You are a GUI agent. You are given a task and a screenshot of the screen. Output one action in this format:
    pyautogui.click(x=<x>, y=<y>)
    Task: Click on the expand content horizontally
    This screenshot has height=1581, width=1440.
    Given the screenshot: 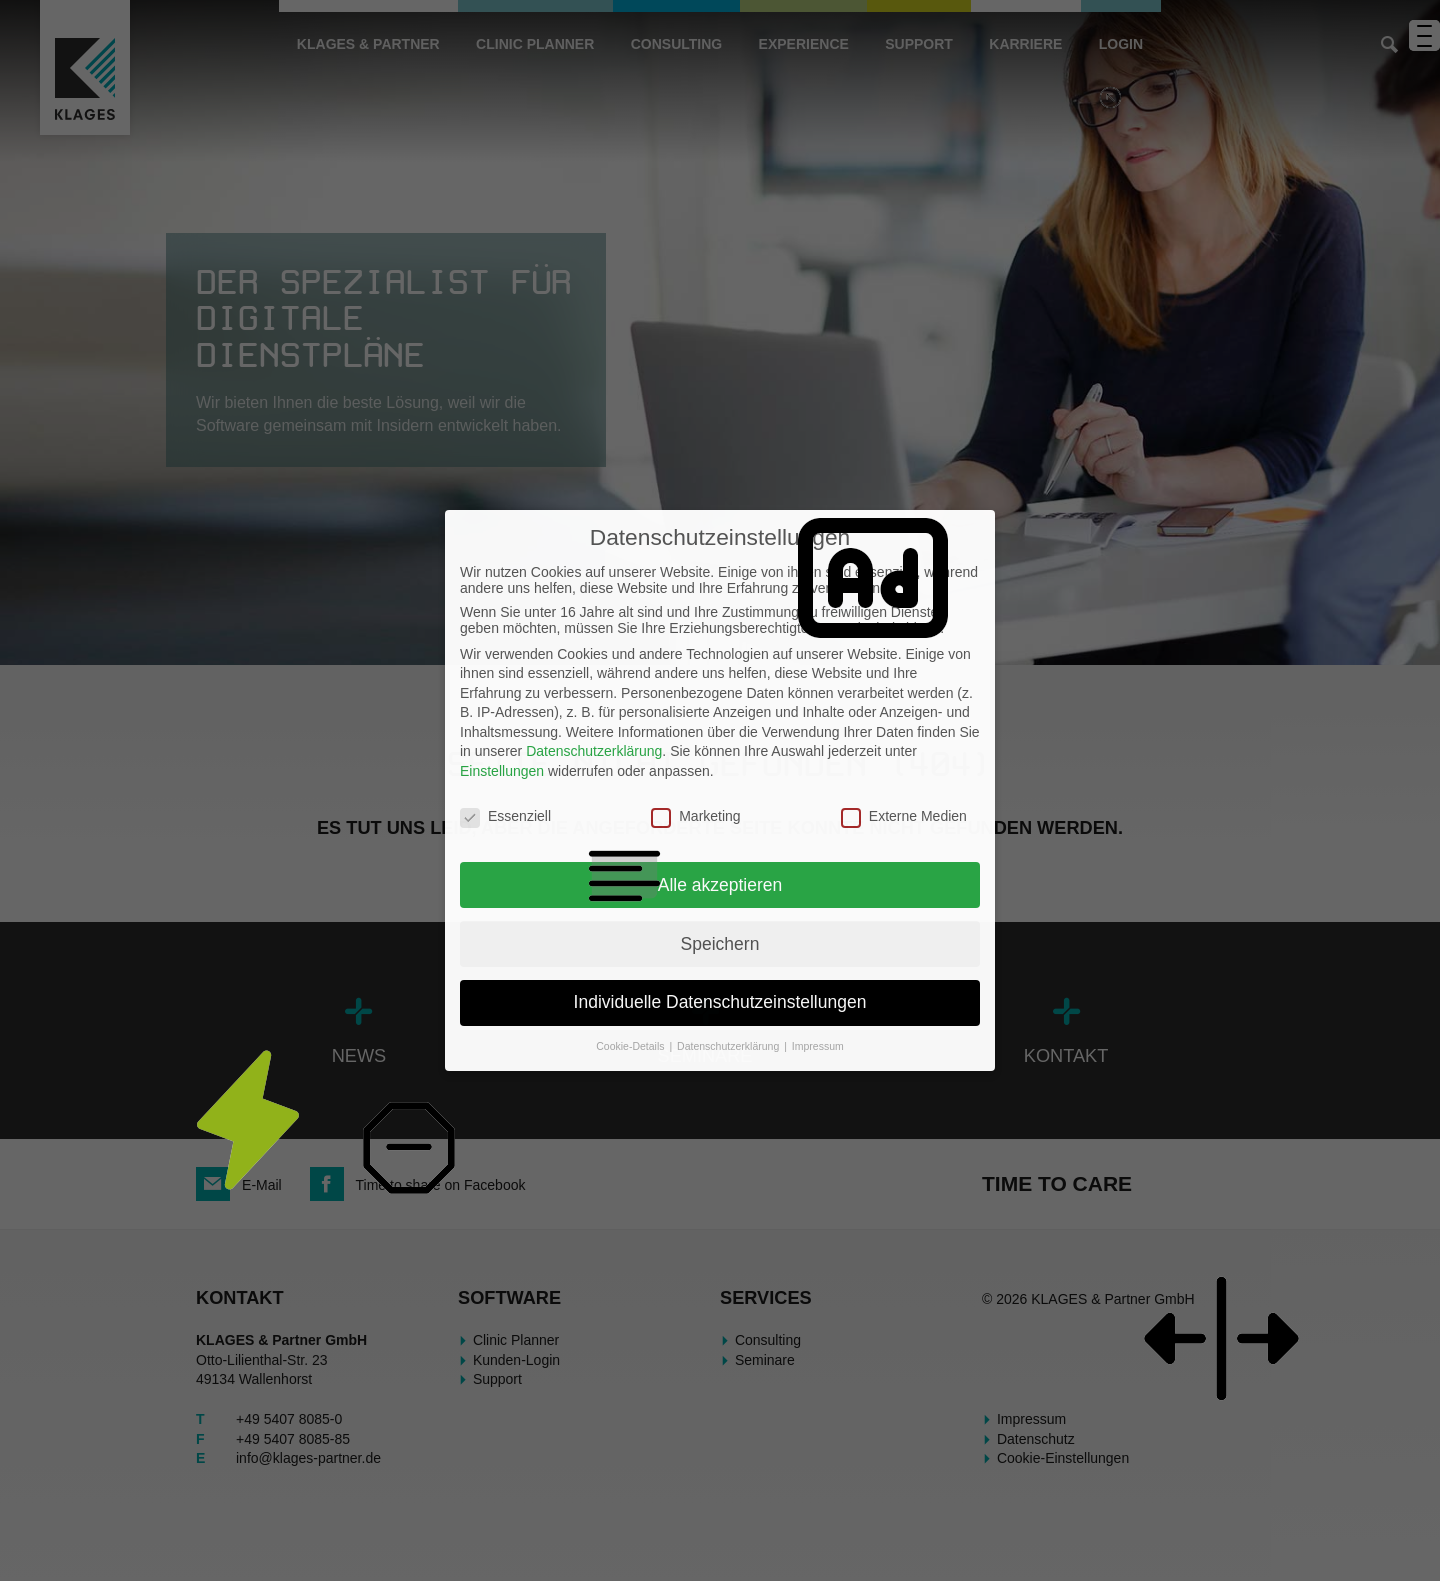 What is the action you would take?
    pyautogui.click(x=1221, y=1338)
    